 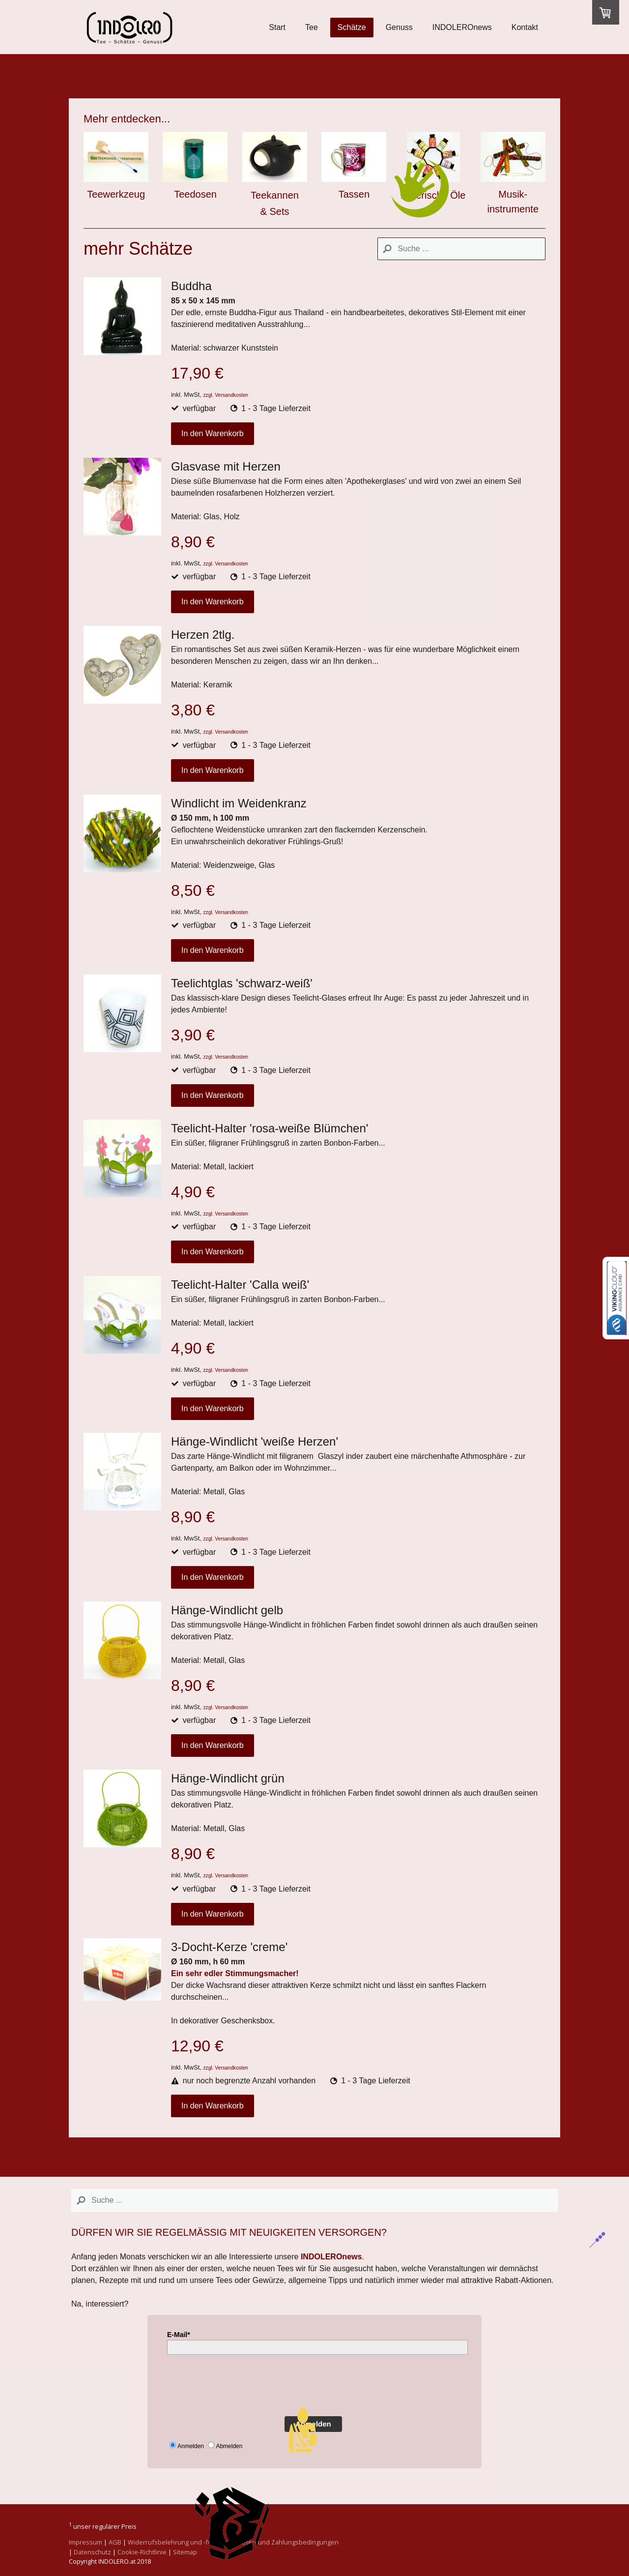 I want to click on Japanese dango food item in a restaurant or food delivery app, so click(x=597, y=2240).